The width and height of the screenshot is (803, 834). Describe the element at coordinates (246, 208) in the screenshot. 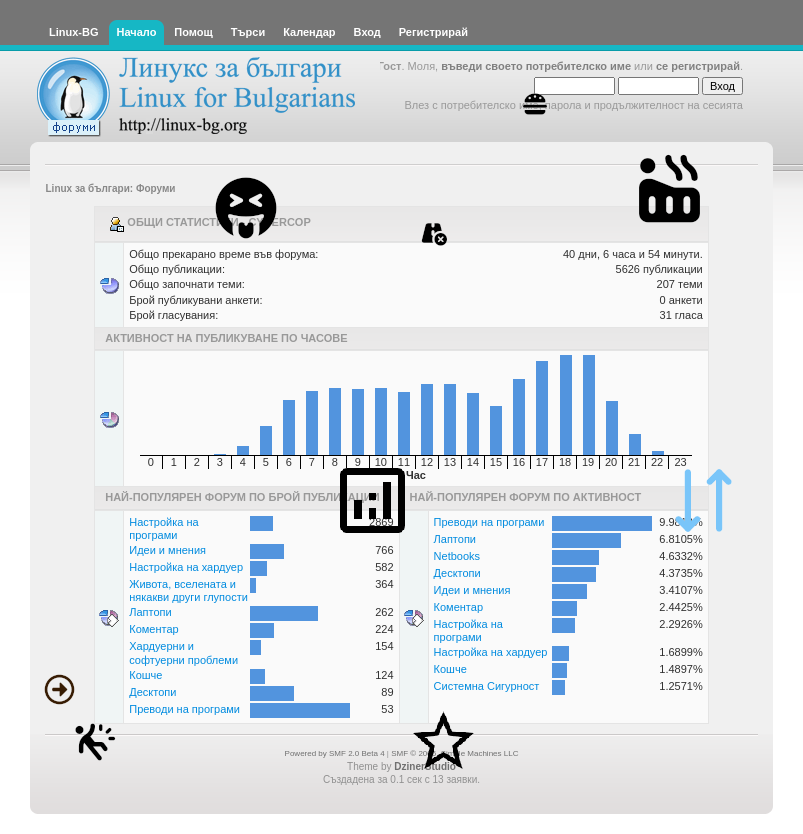

I see `react with a laughing face emoji` at that location.